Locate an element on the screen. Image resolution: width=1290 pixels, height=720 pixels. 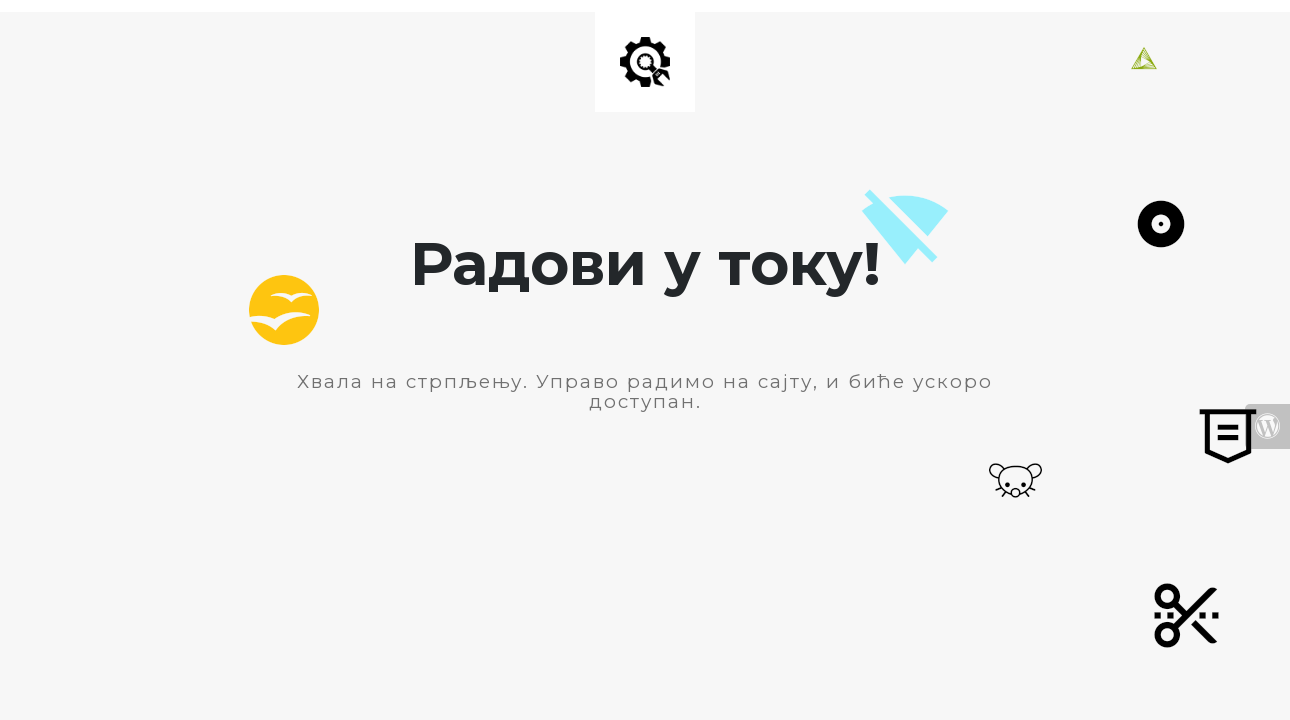
open apache openoffice application is located at coordinates (284, 310).